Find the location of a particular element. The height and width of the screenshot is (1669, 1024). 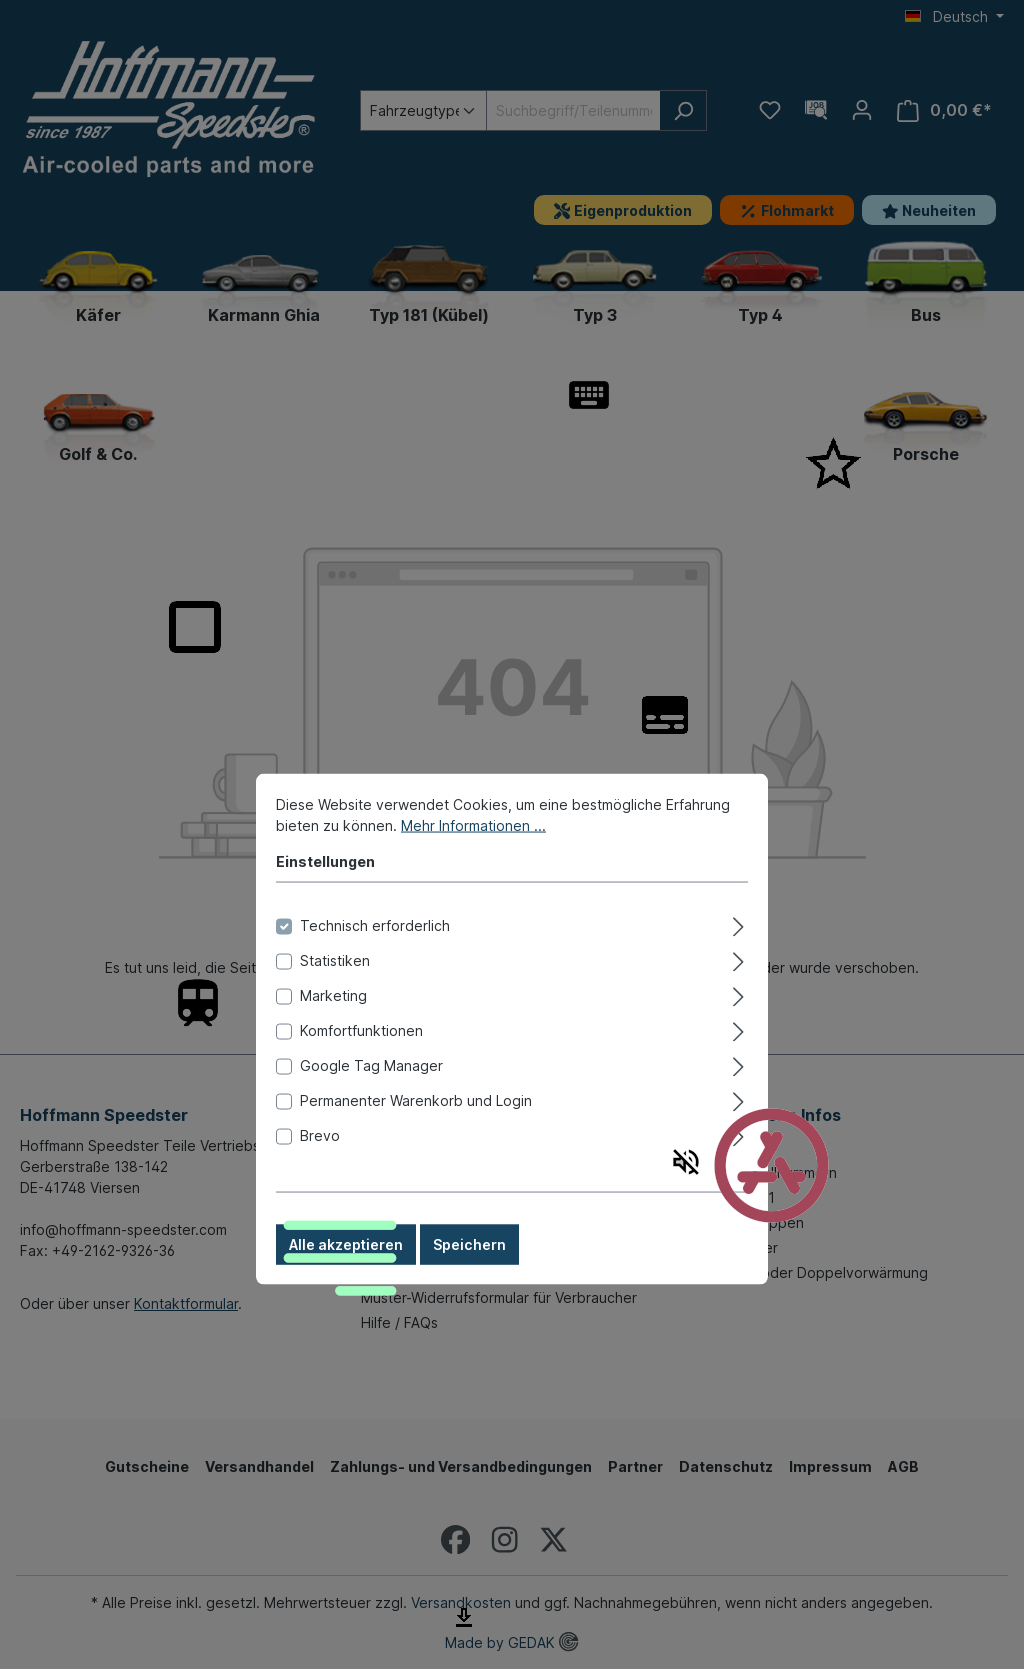

open navigation menu is located at coordinates (340, 1258).